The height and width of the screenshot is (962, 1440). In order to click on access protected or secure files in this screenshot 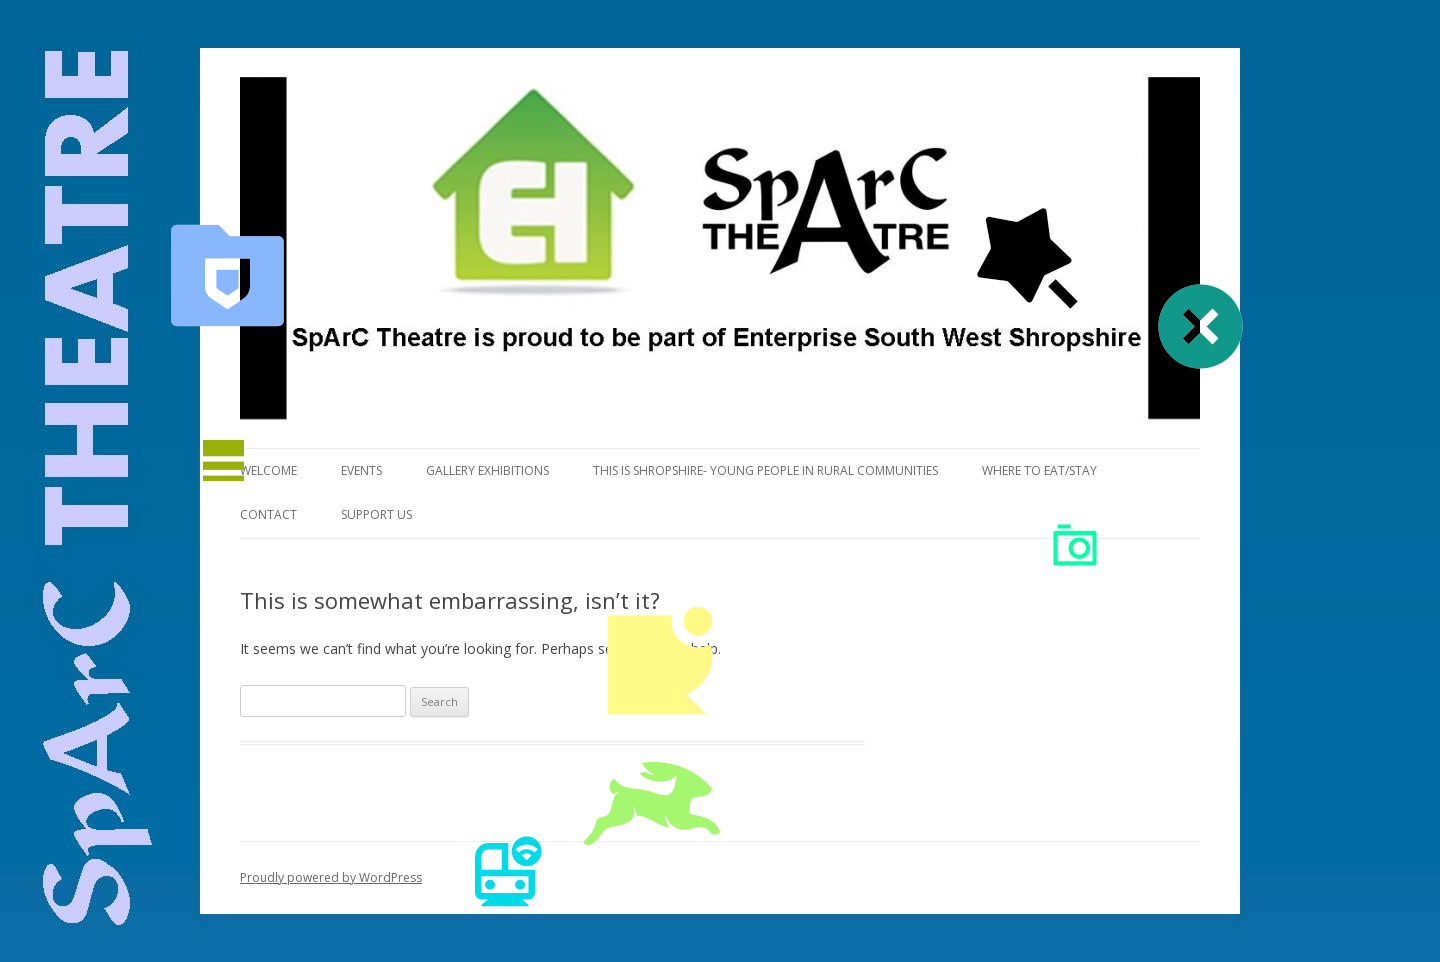, I will do `click(227, 275)`.